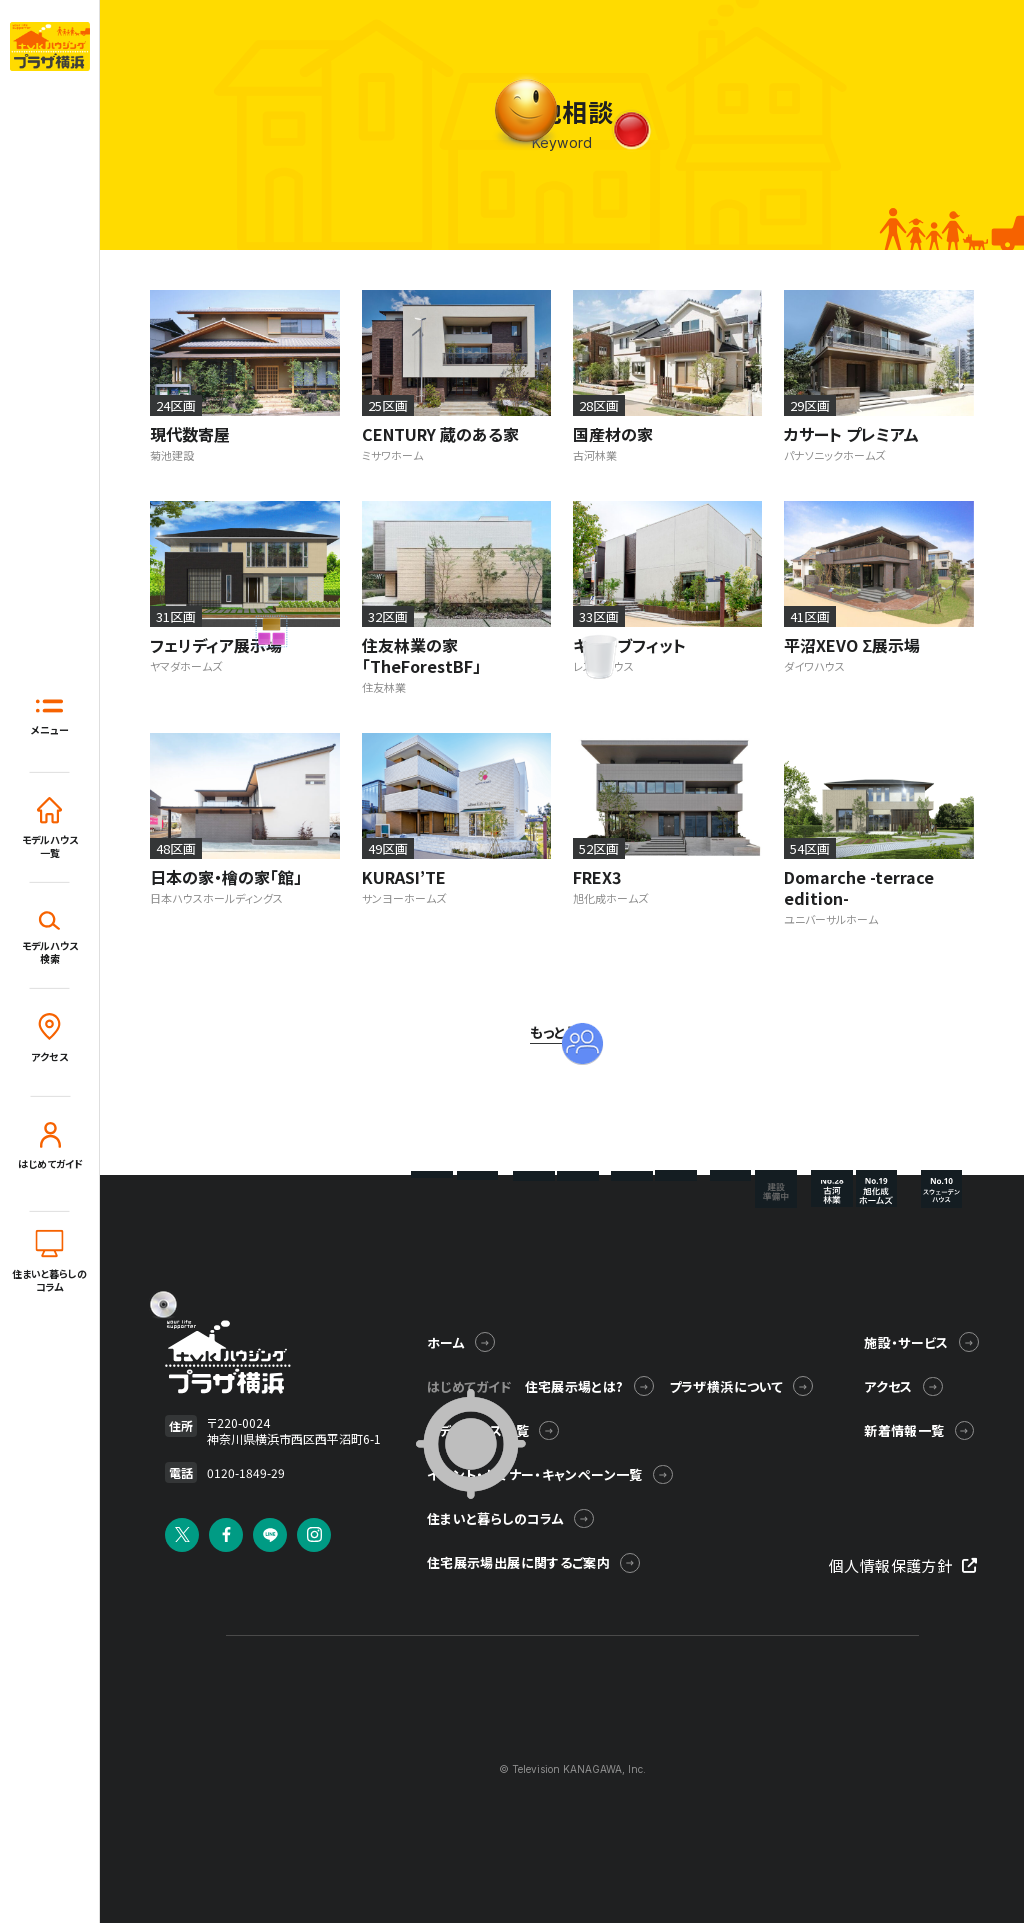 This screenshot has width=1024, height=1923. Describe the element at coordinates (631, 129) in the screenshot. I see `start recording audio or video` at that location.